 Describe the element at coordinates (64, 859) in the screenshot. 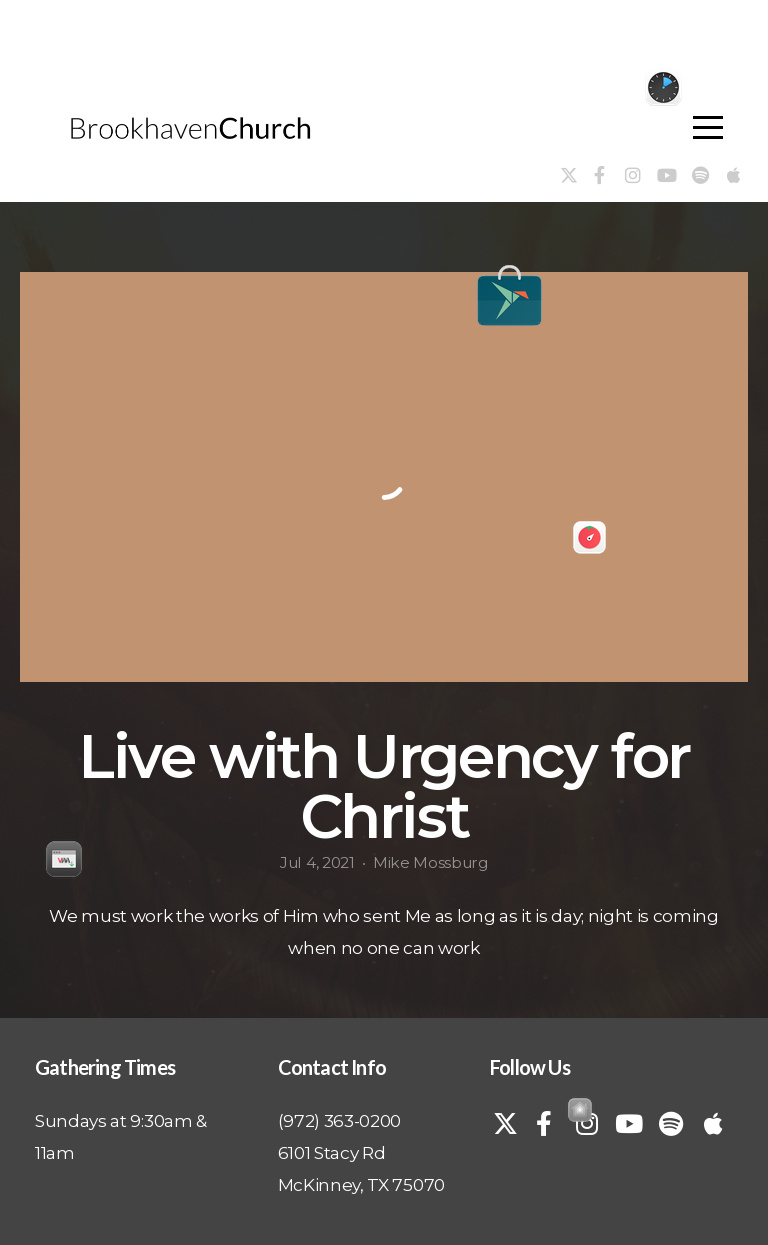

I see `configure virtual machine installation settings` at that location.